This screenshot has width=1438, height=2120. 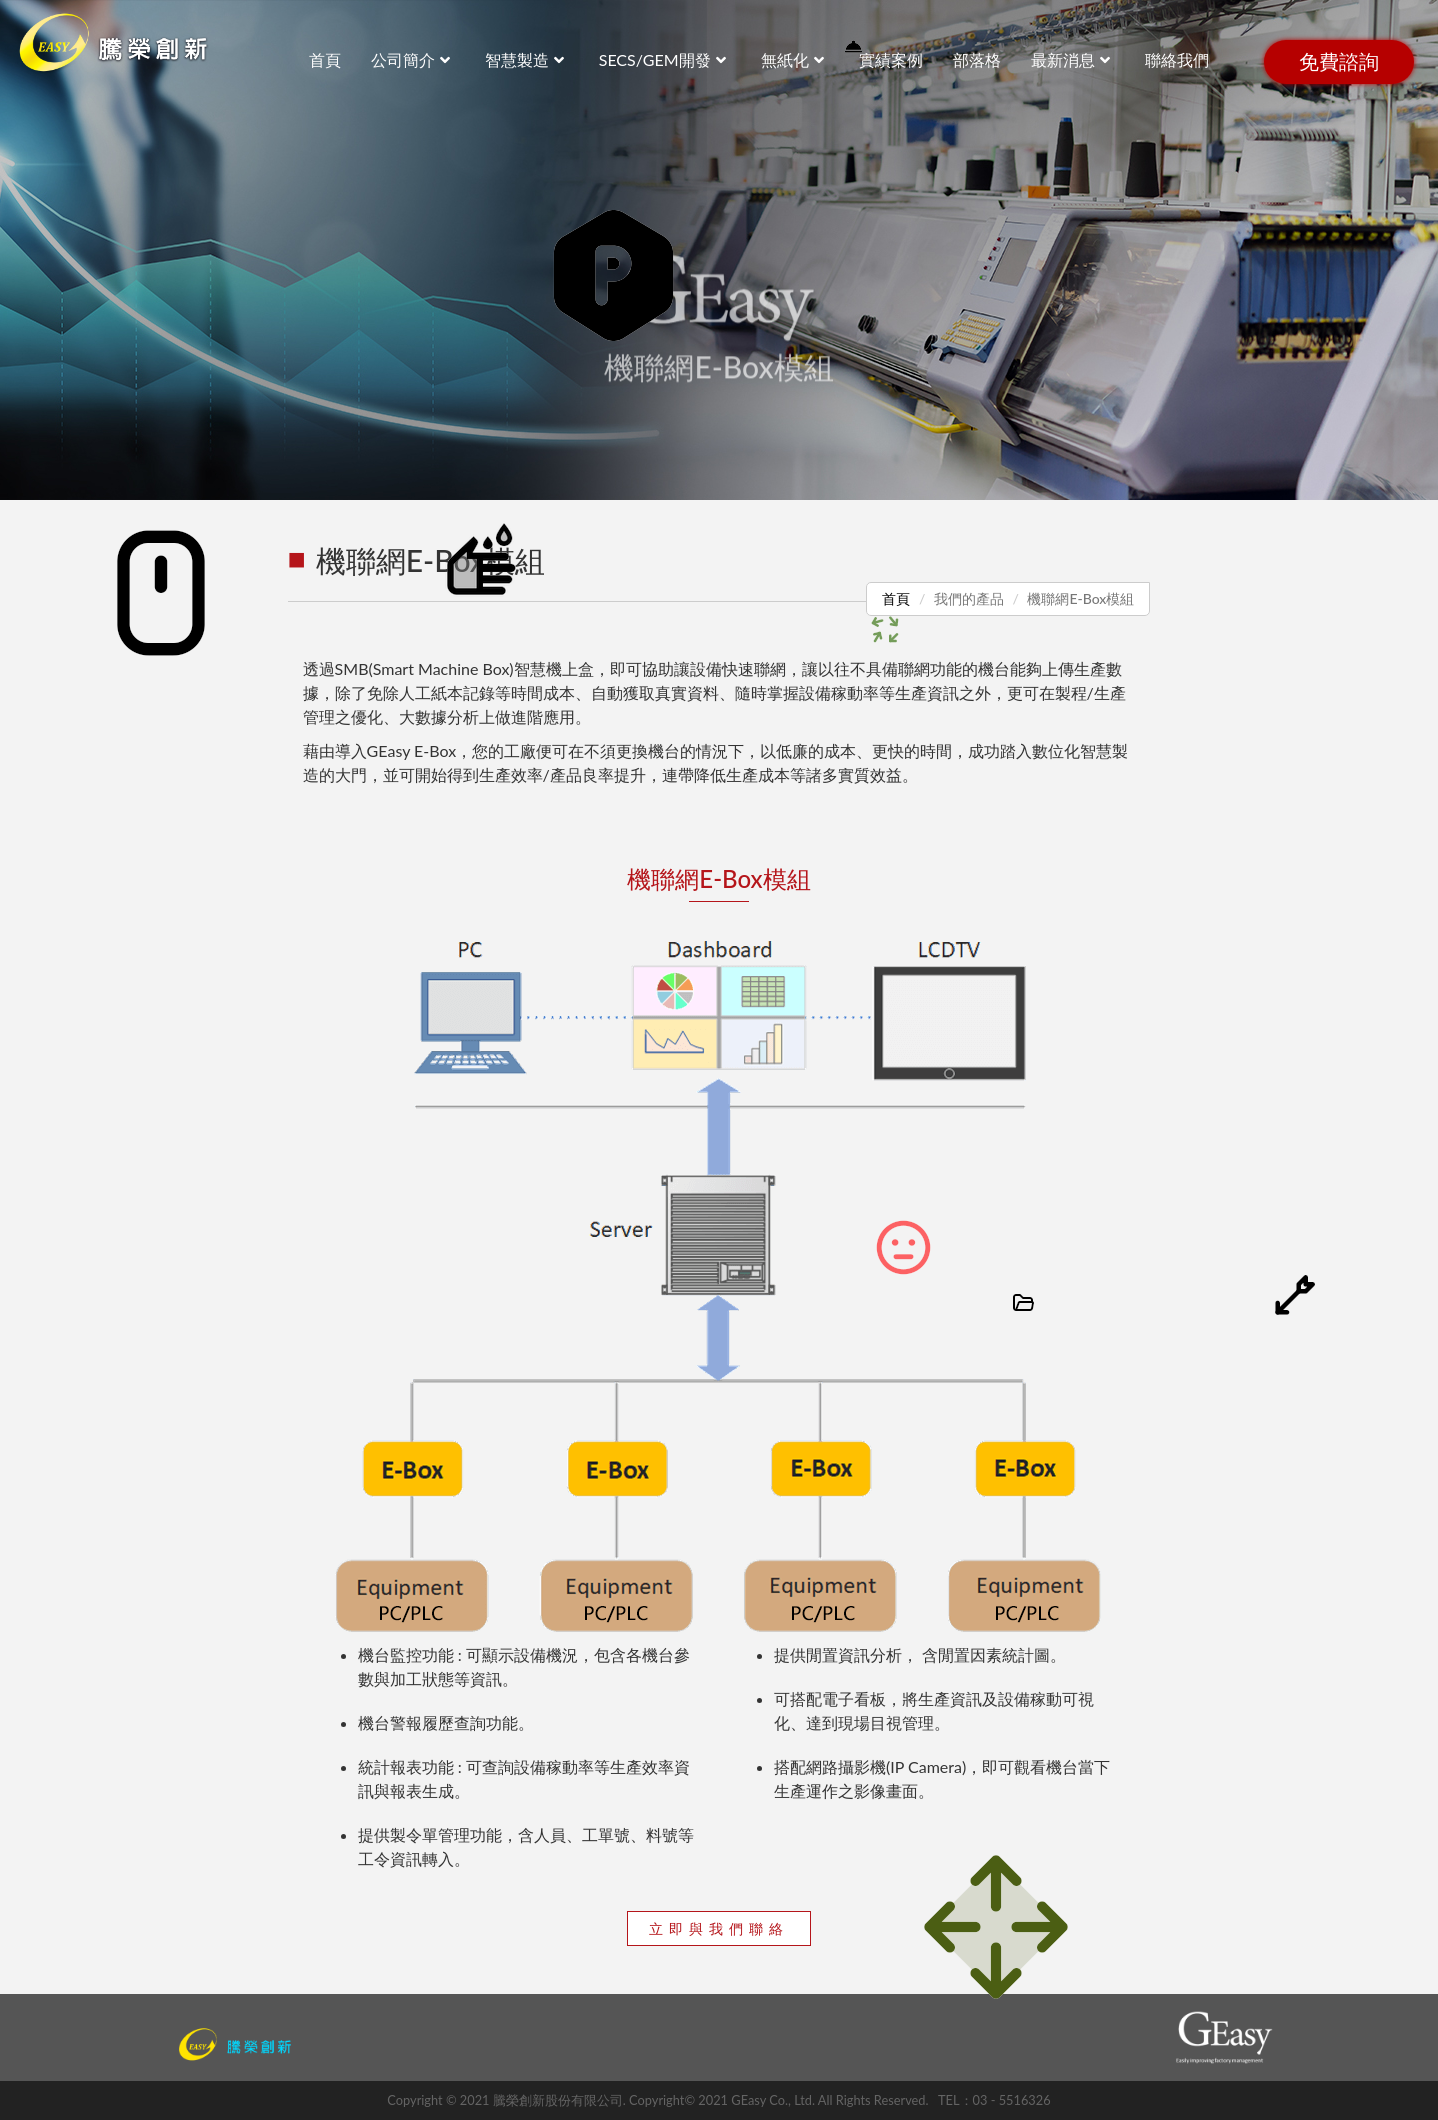 What do you see at coordinates (996, 1927) in the screenshot?
I see `expand content in all directions` at bounding box center [996, 1927].